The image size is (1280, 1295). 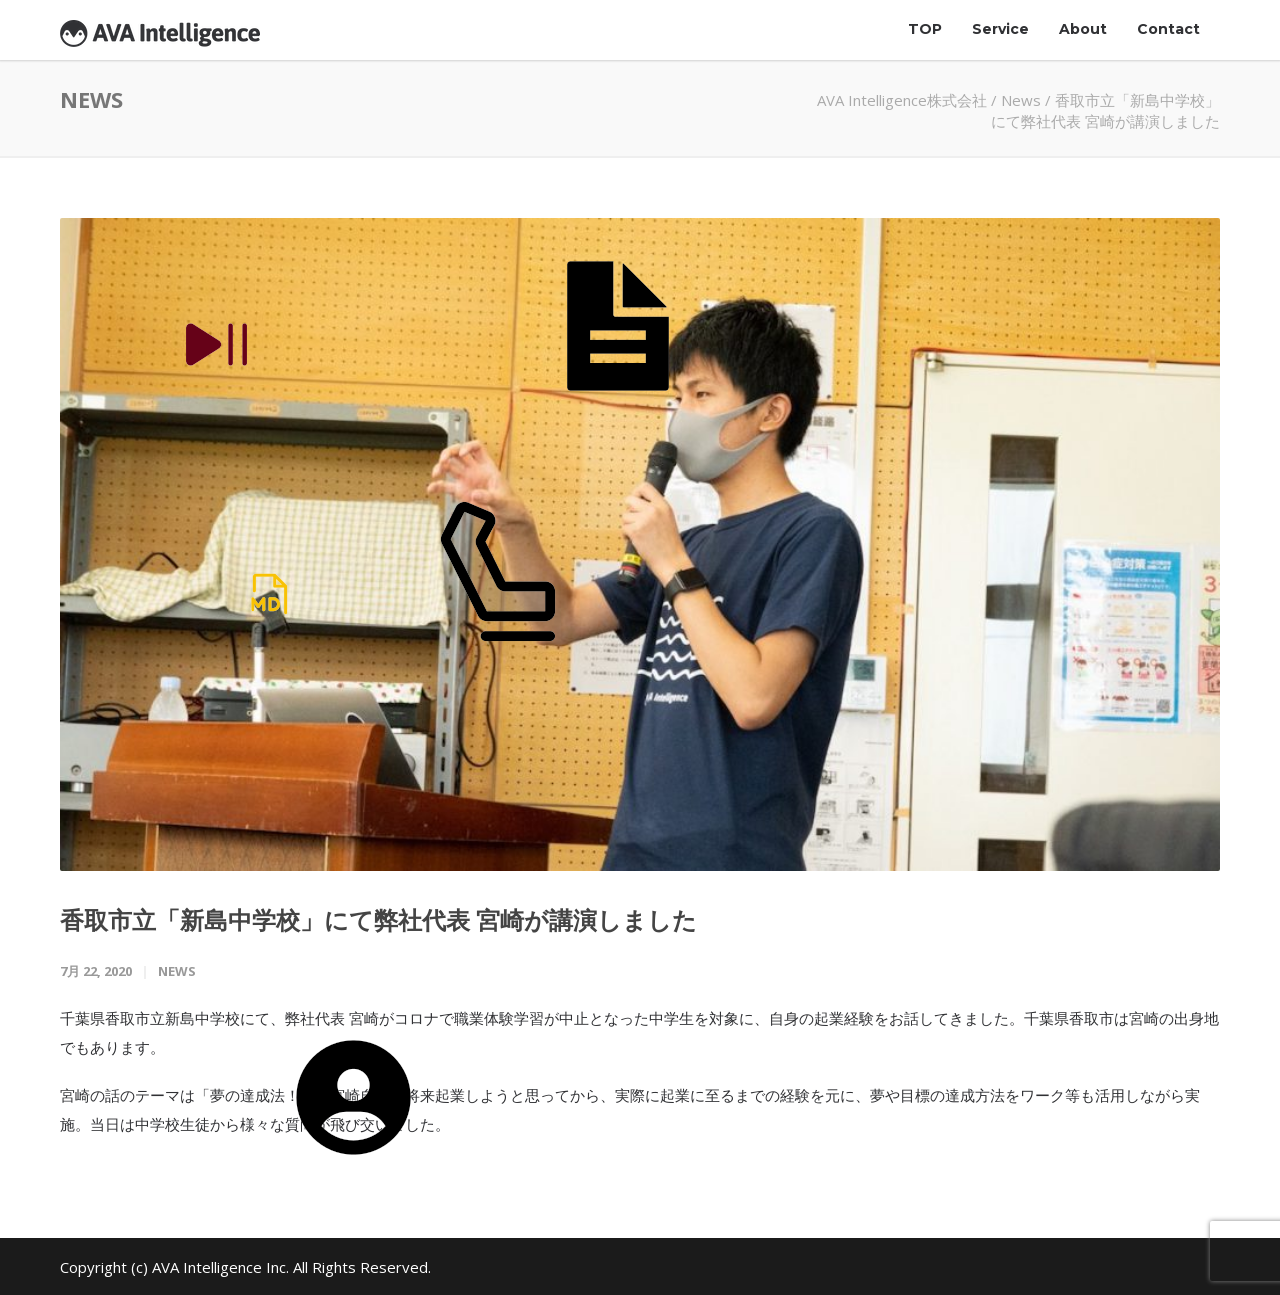 I want to click on view your profile, so click(x=353, y=1097).